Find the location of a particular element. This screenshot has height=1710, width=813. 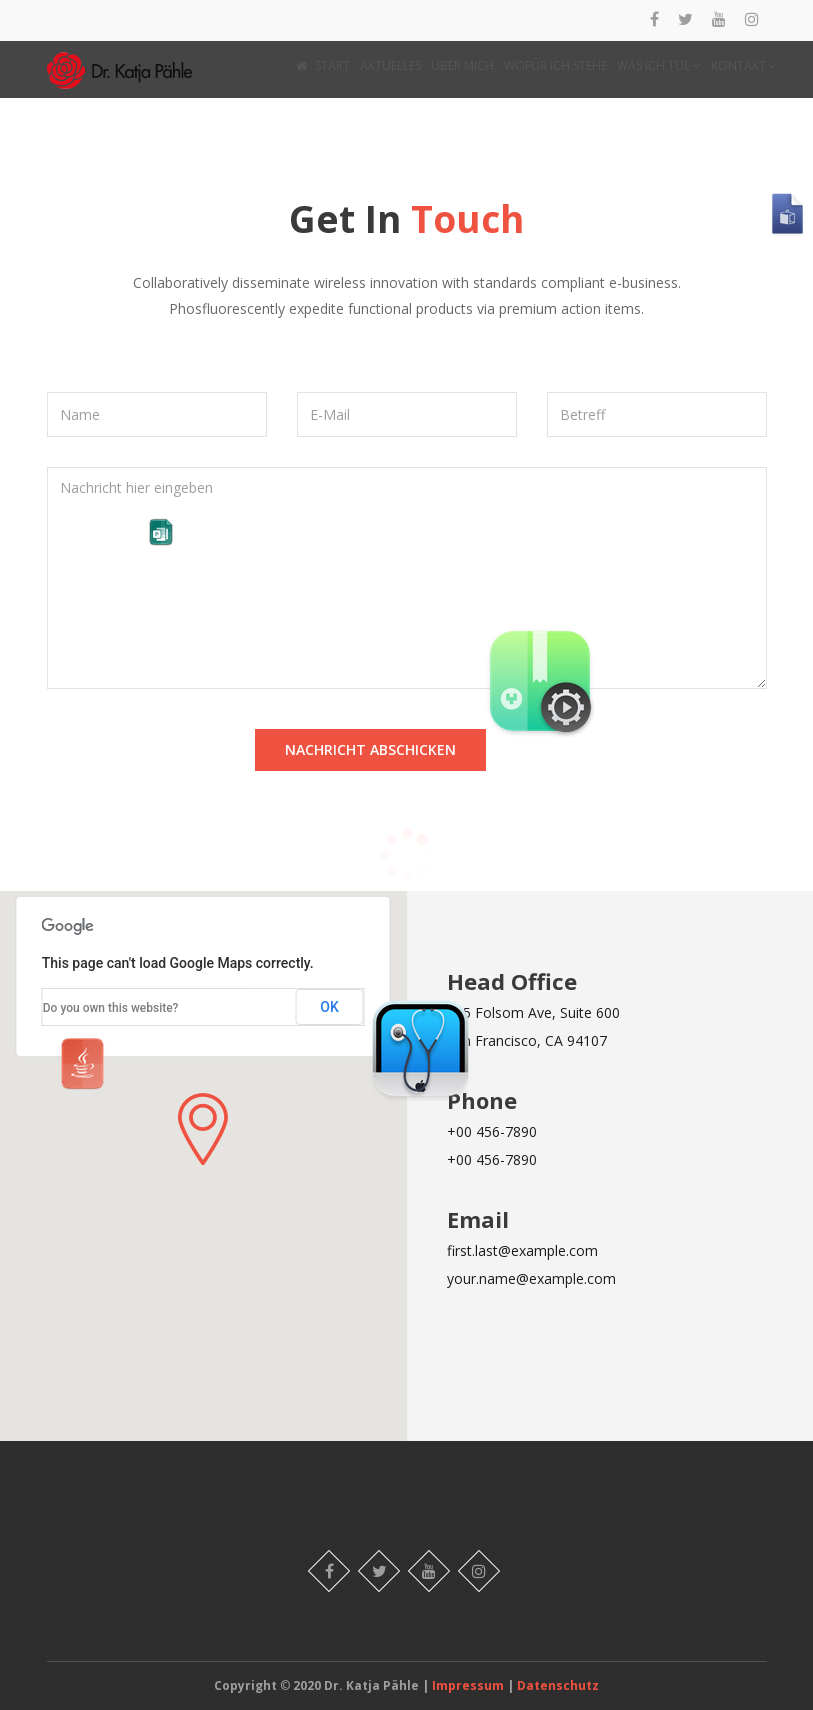

a microsoft publisher document file is located at coordinates (161, 532).